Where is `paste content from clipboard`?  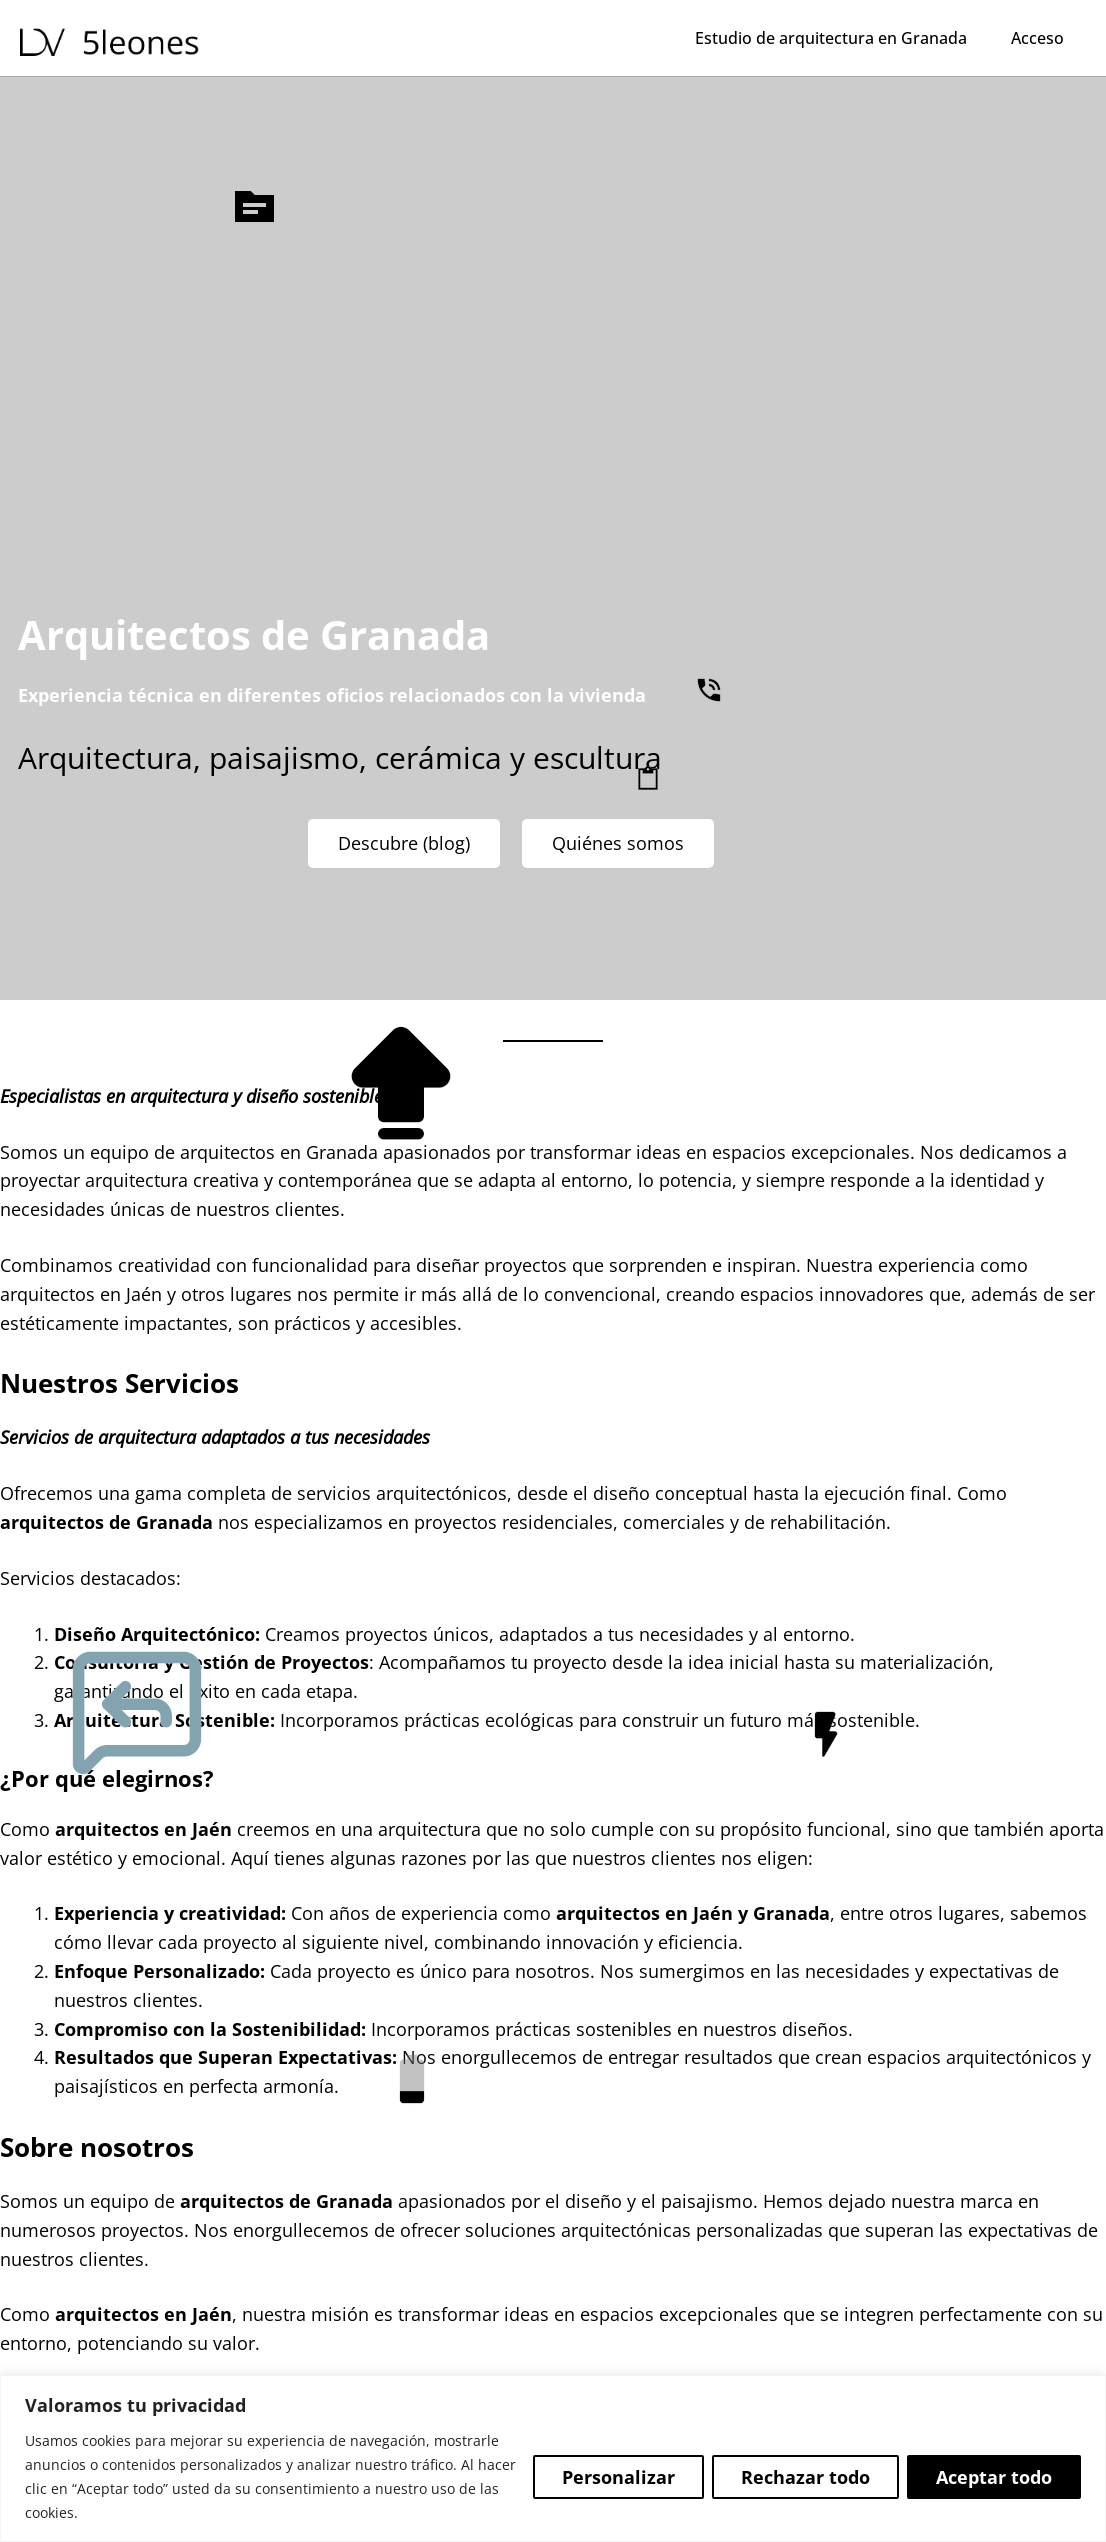
paste content from clipboard is located at coordinates (648, 779).